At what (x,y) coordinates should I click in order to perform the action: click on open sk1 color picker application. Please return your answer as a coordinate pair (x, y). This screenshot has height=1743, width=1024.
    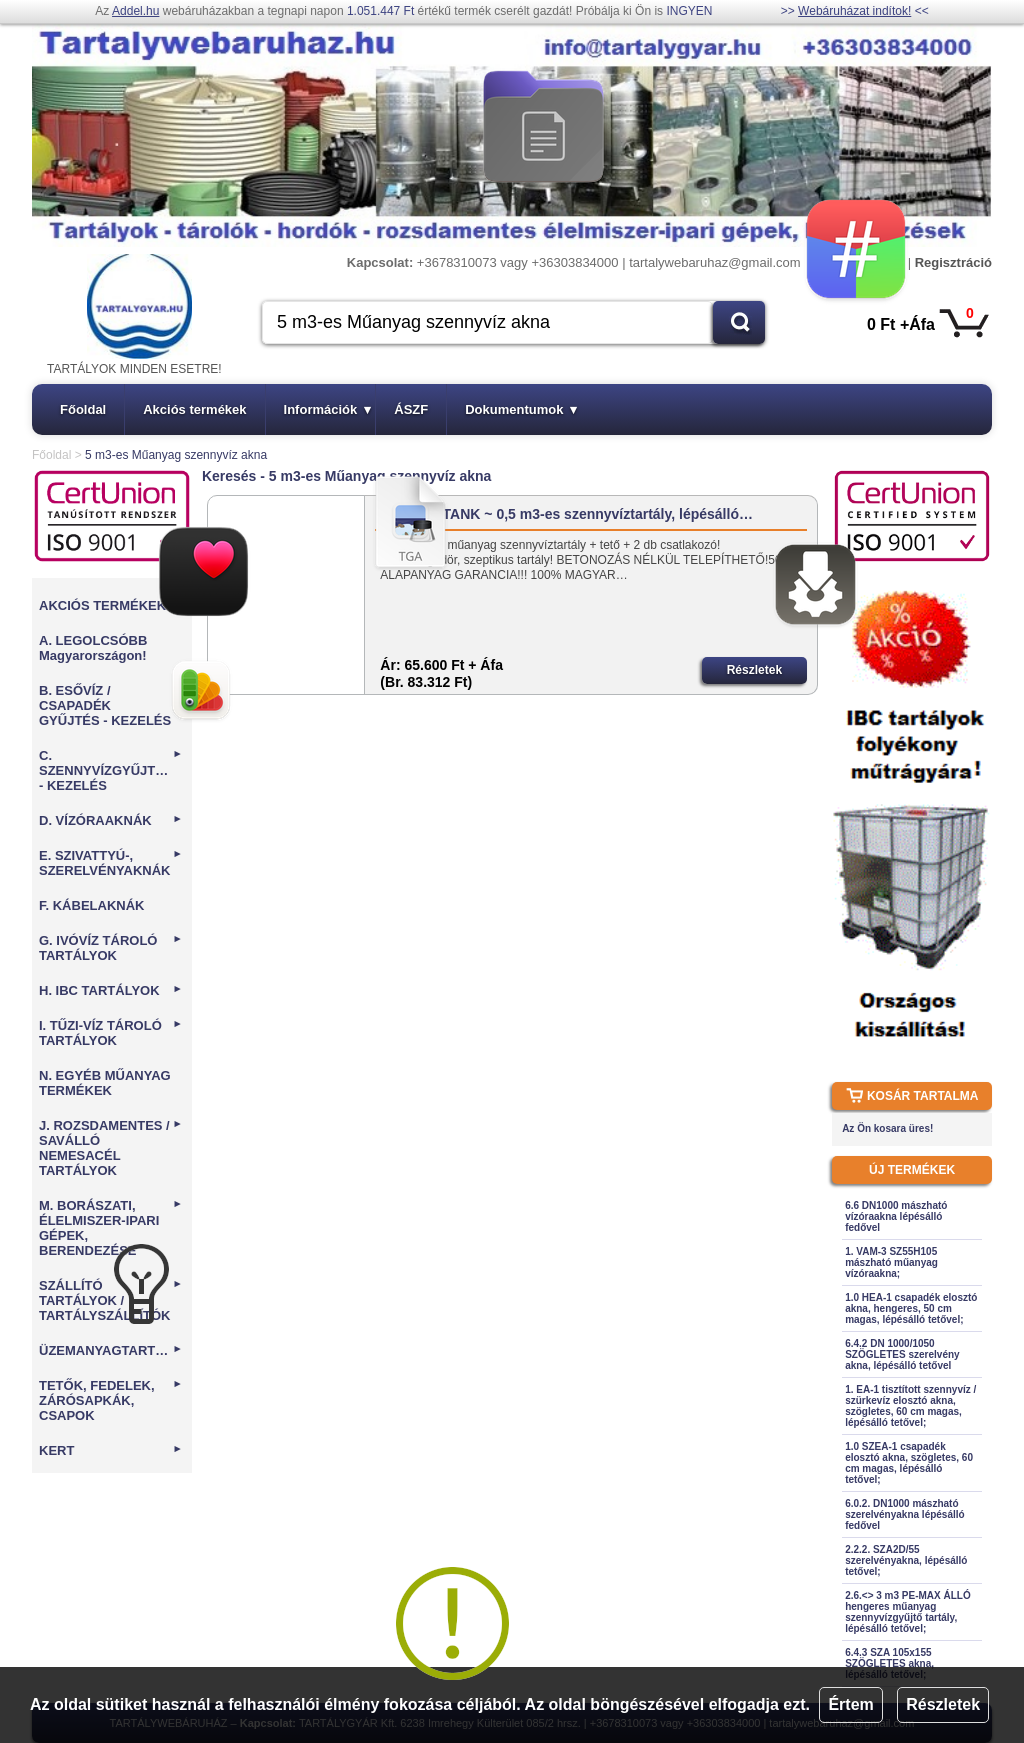
    Looking at the image, I should click on (201, 690).